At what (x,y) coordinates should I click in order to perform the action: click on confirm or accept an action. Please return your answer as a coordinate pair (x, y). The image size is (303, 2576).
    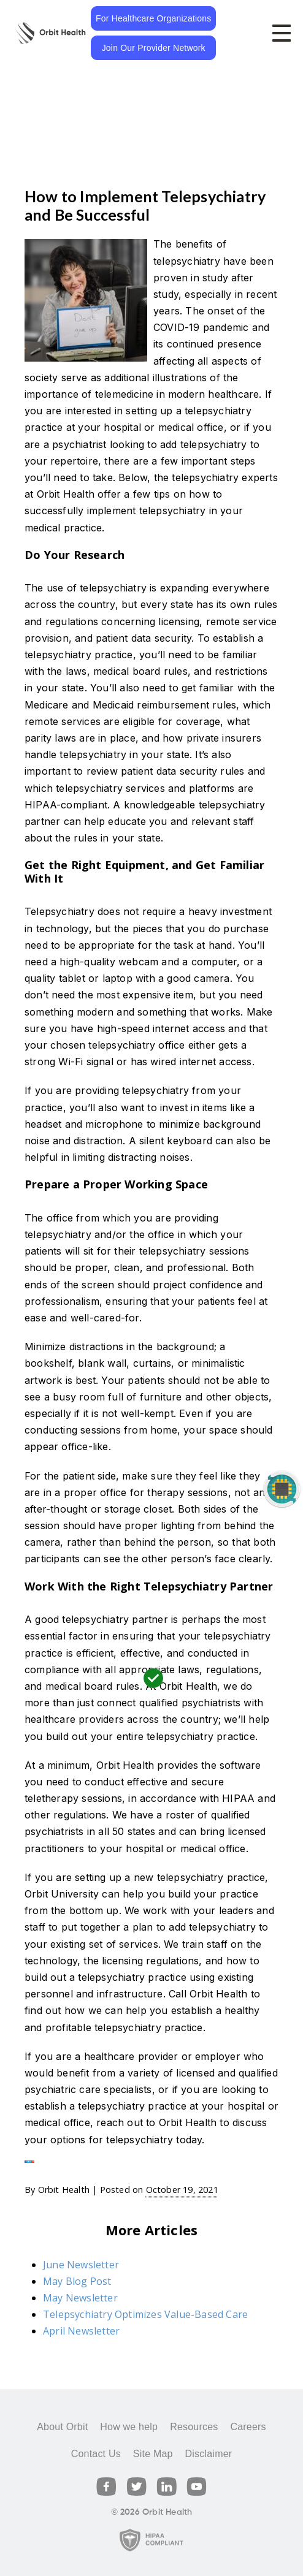
    Looking at the image, I should click on (153, 1678).